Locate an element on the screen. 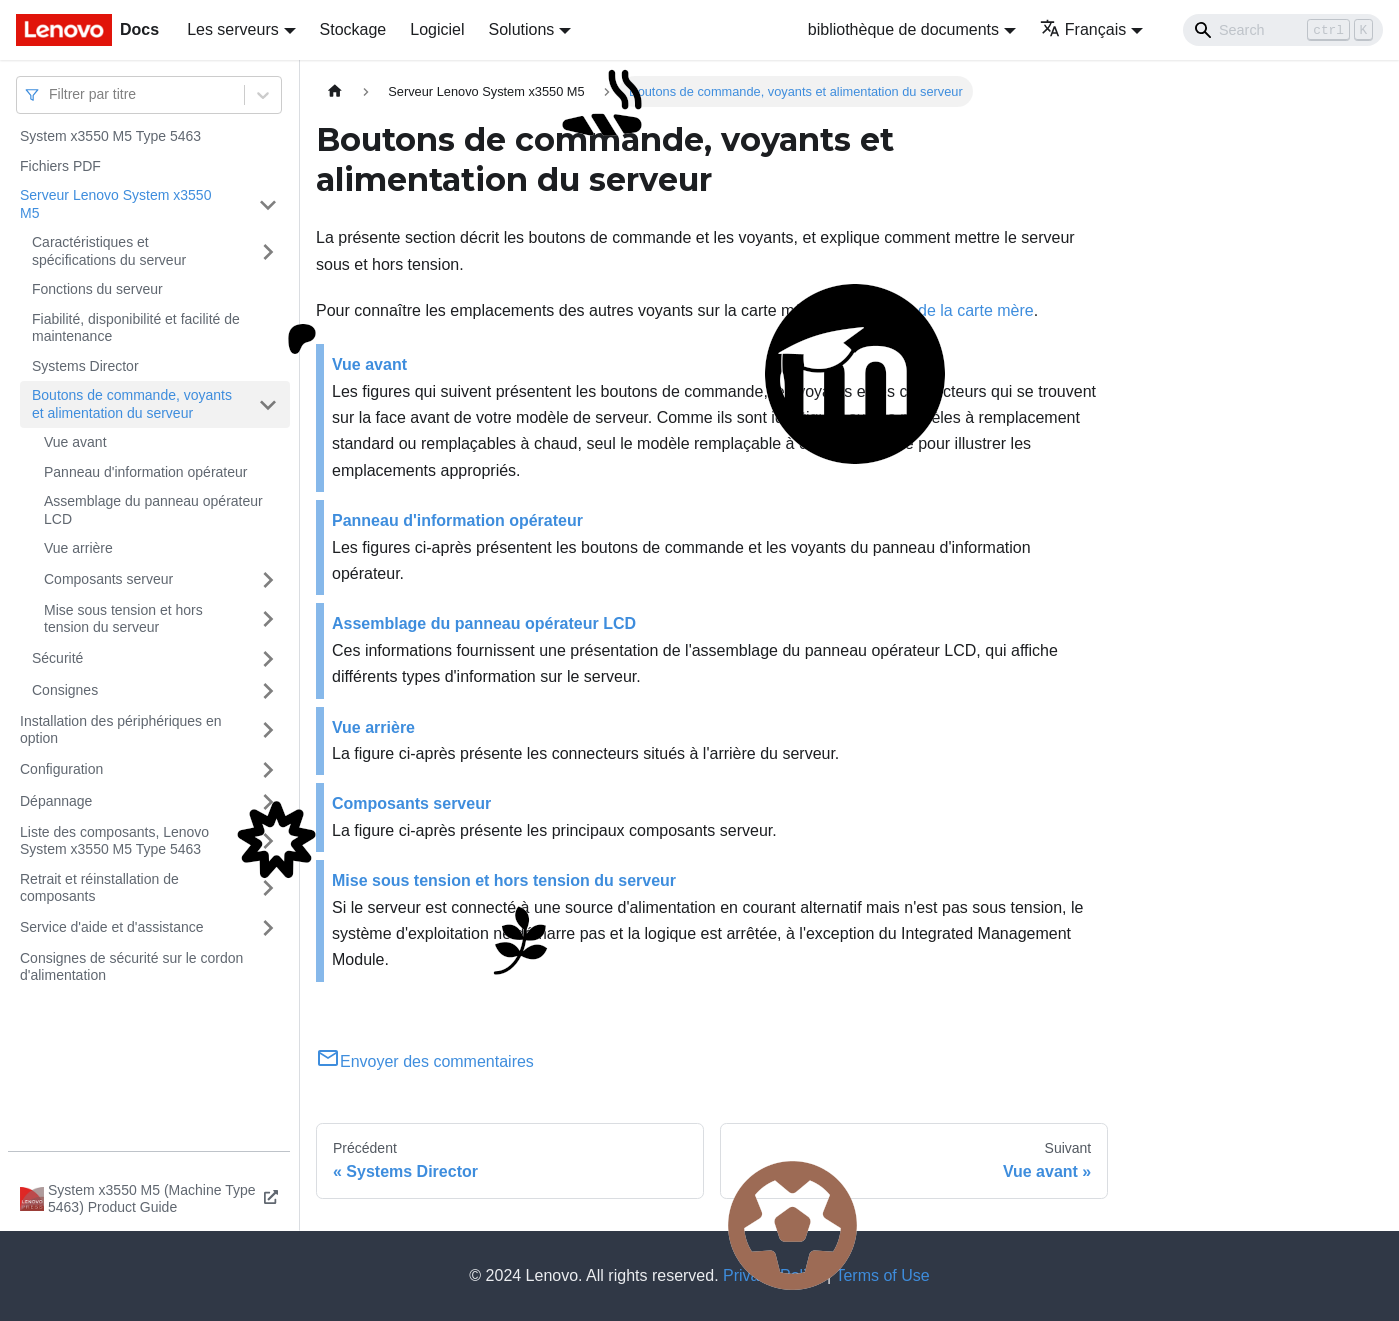  pagelines brand logo is located at coordinates (520, 940).